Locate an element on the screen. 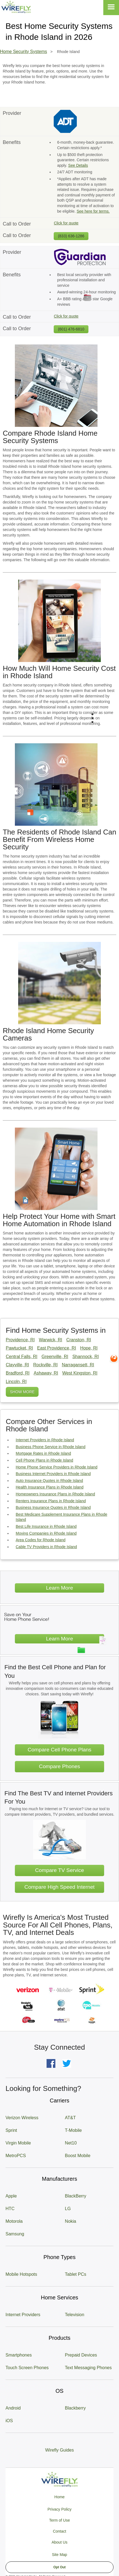 The height and width of the screenshot is (2576, 119). switch to the bottom-left workspace is located at coordinates (30, 812).